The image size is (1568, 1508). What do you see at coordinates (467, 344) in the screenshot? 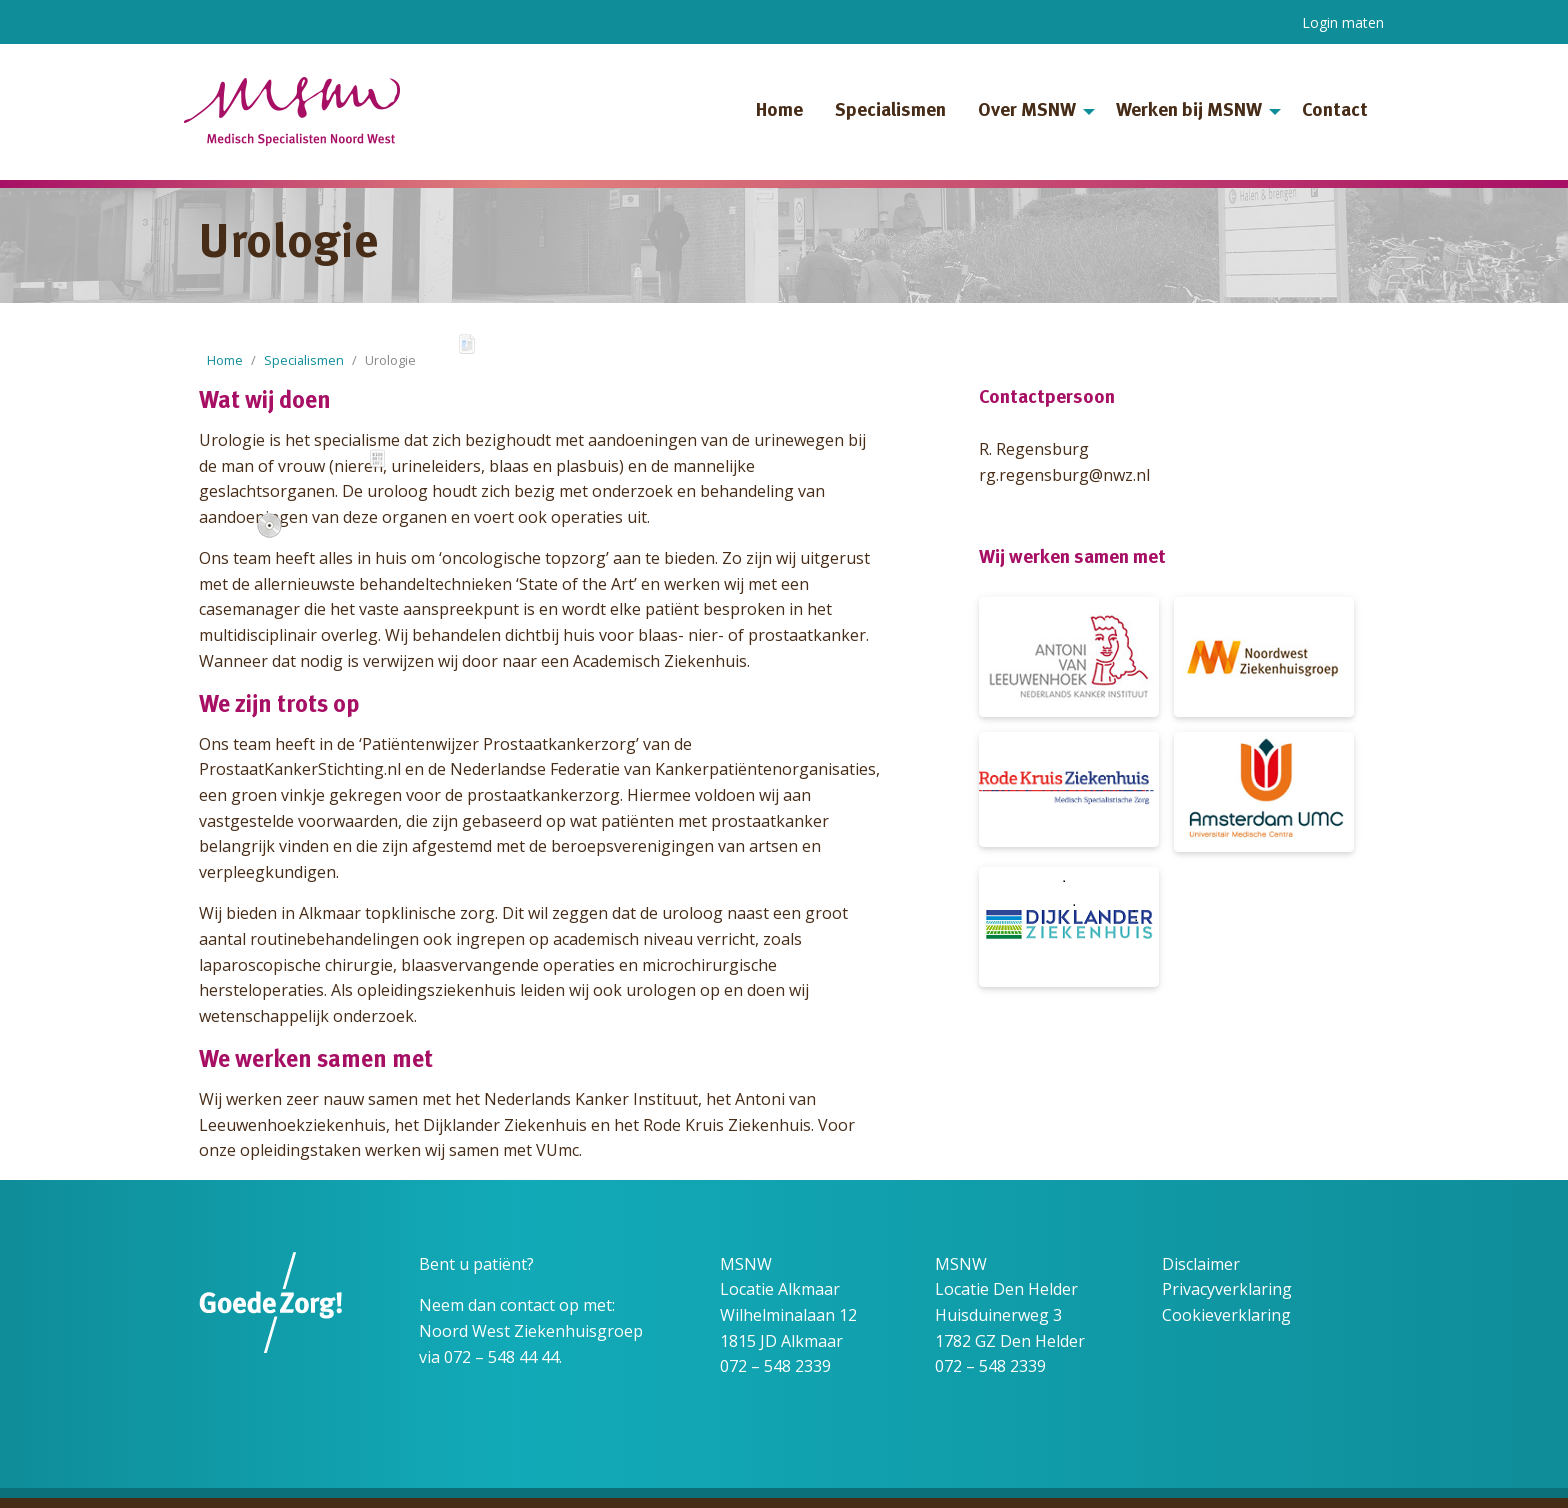
I see `open a Hangul Word Processor (.hwp) document` at bounding box center [467, 344].